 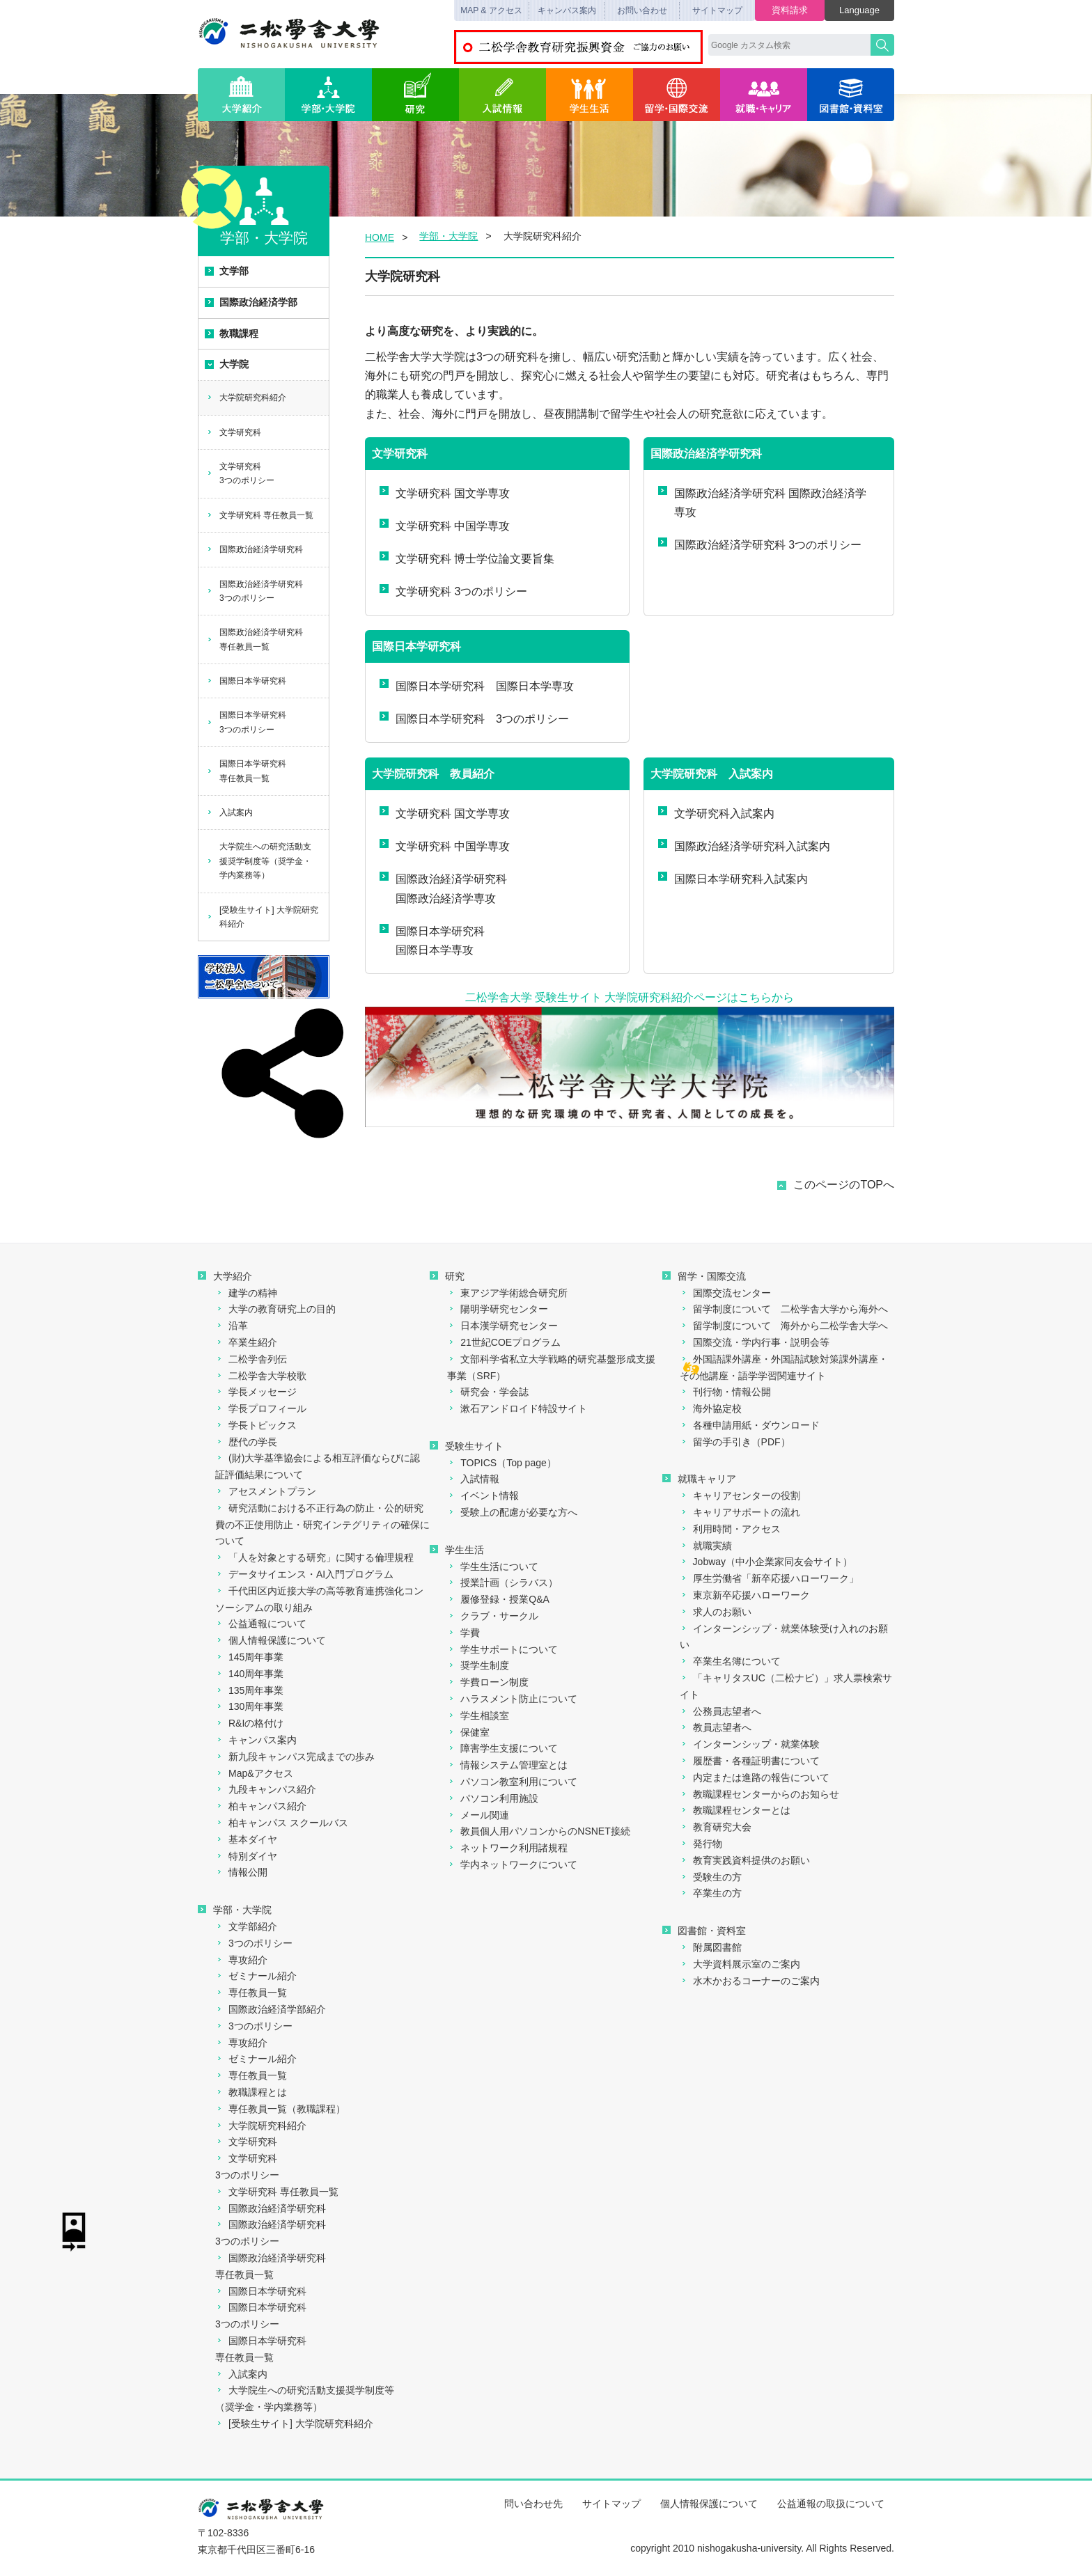 I want to click on enable sign language interpretation, so click(x=691, y=1368).